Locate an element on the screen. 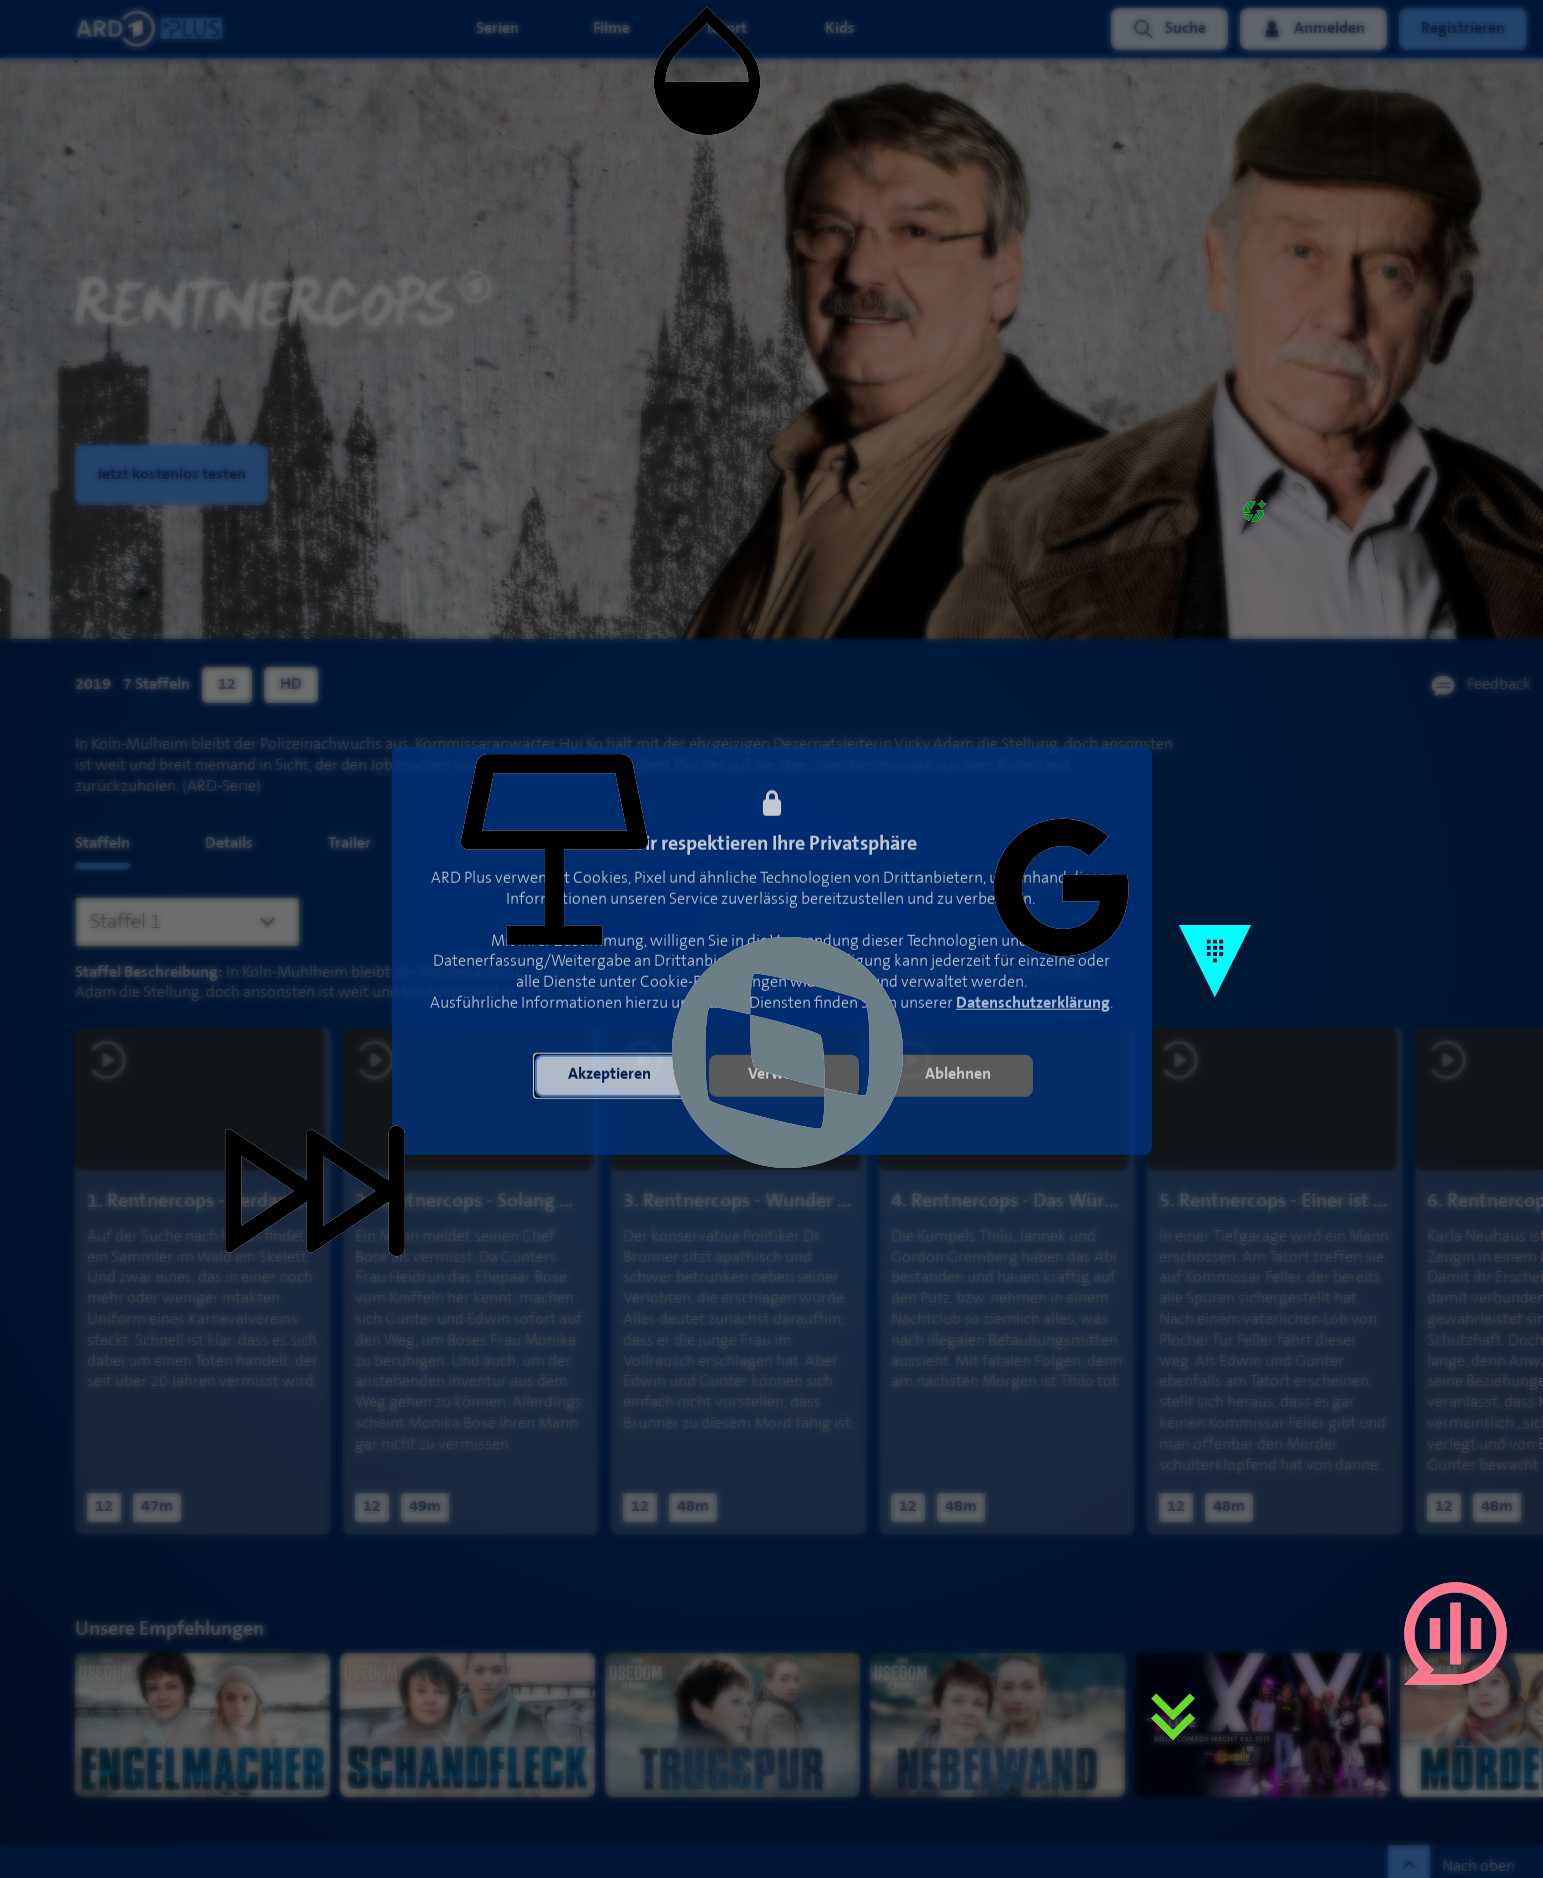 The image size is (1543, 1878). open Apple Keynote presentation app is located at coordinates (554, 849).